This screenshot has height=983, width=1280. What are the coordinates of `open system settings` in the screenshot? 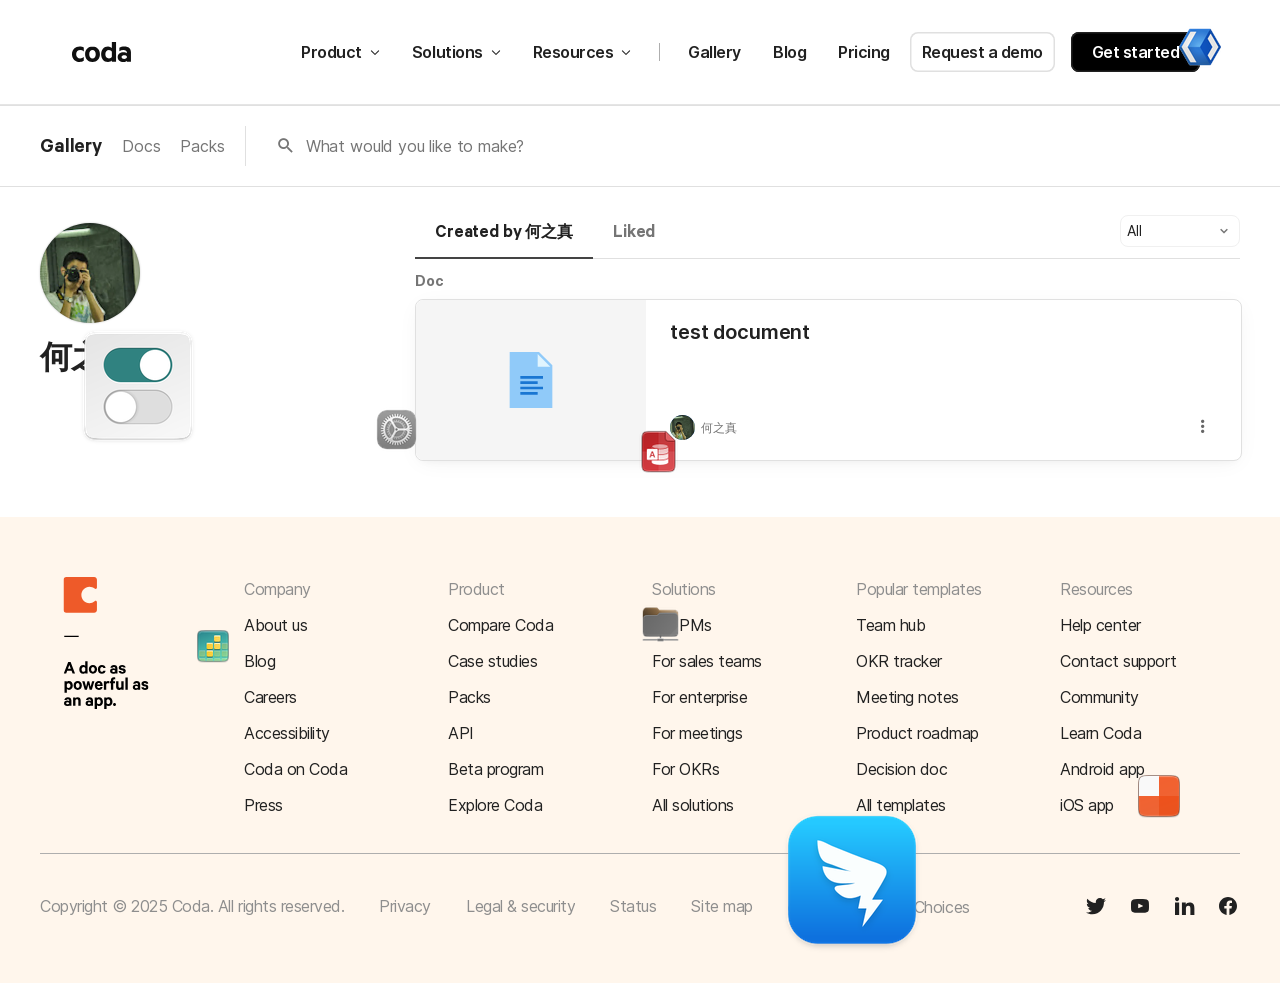 It's located at (396, 429).